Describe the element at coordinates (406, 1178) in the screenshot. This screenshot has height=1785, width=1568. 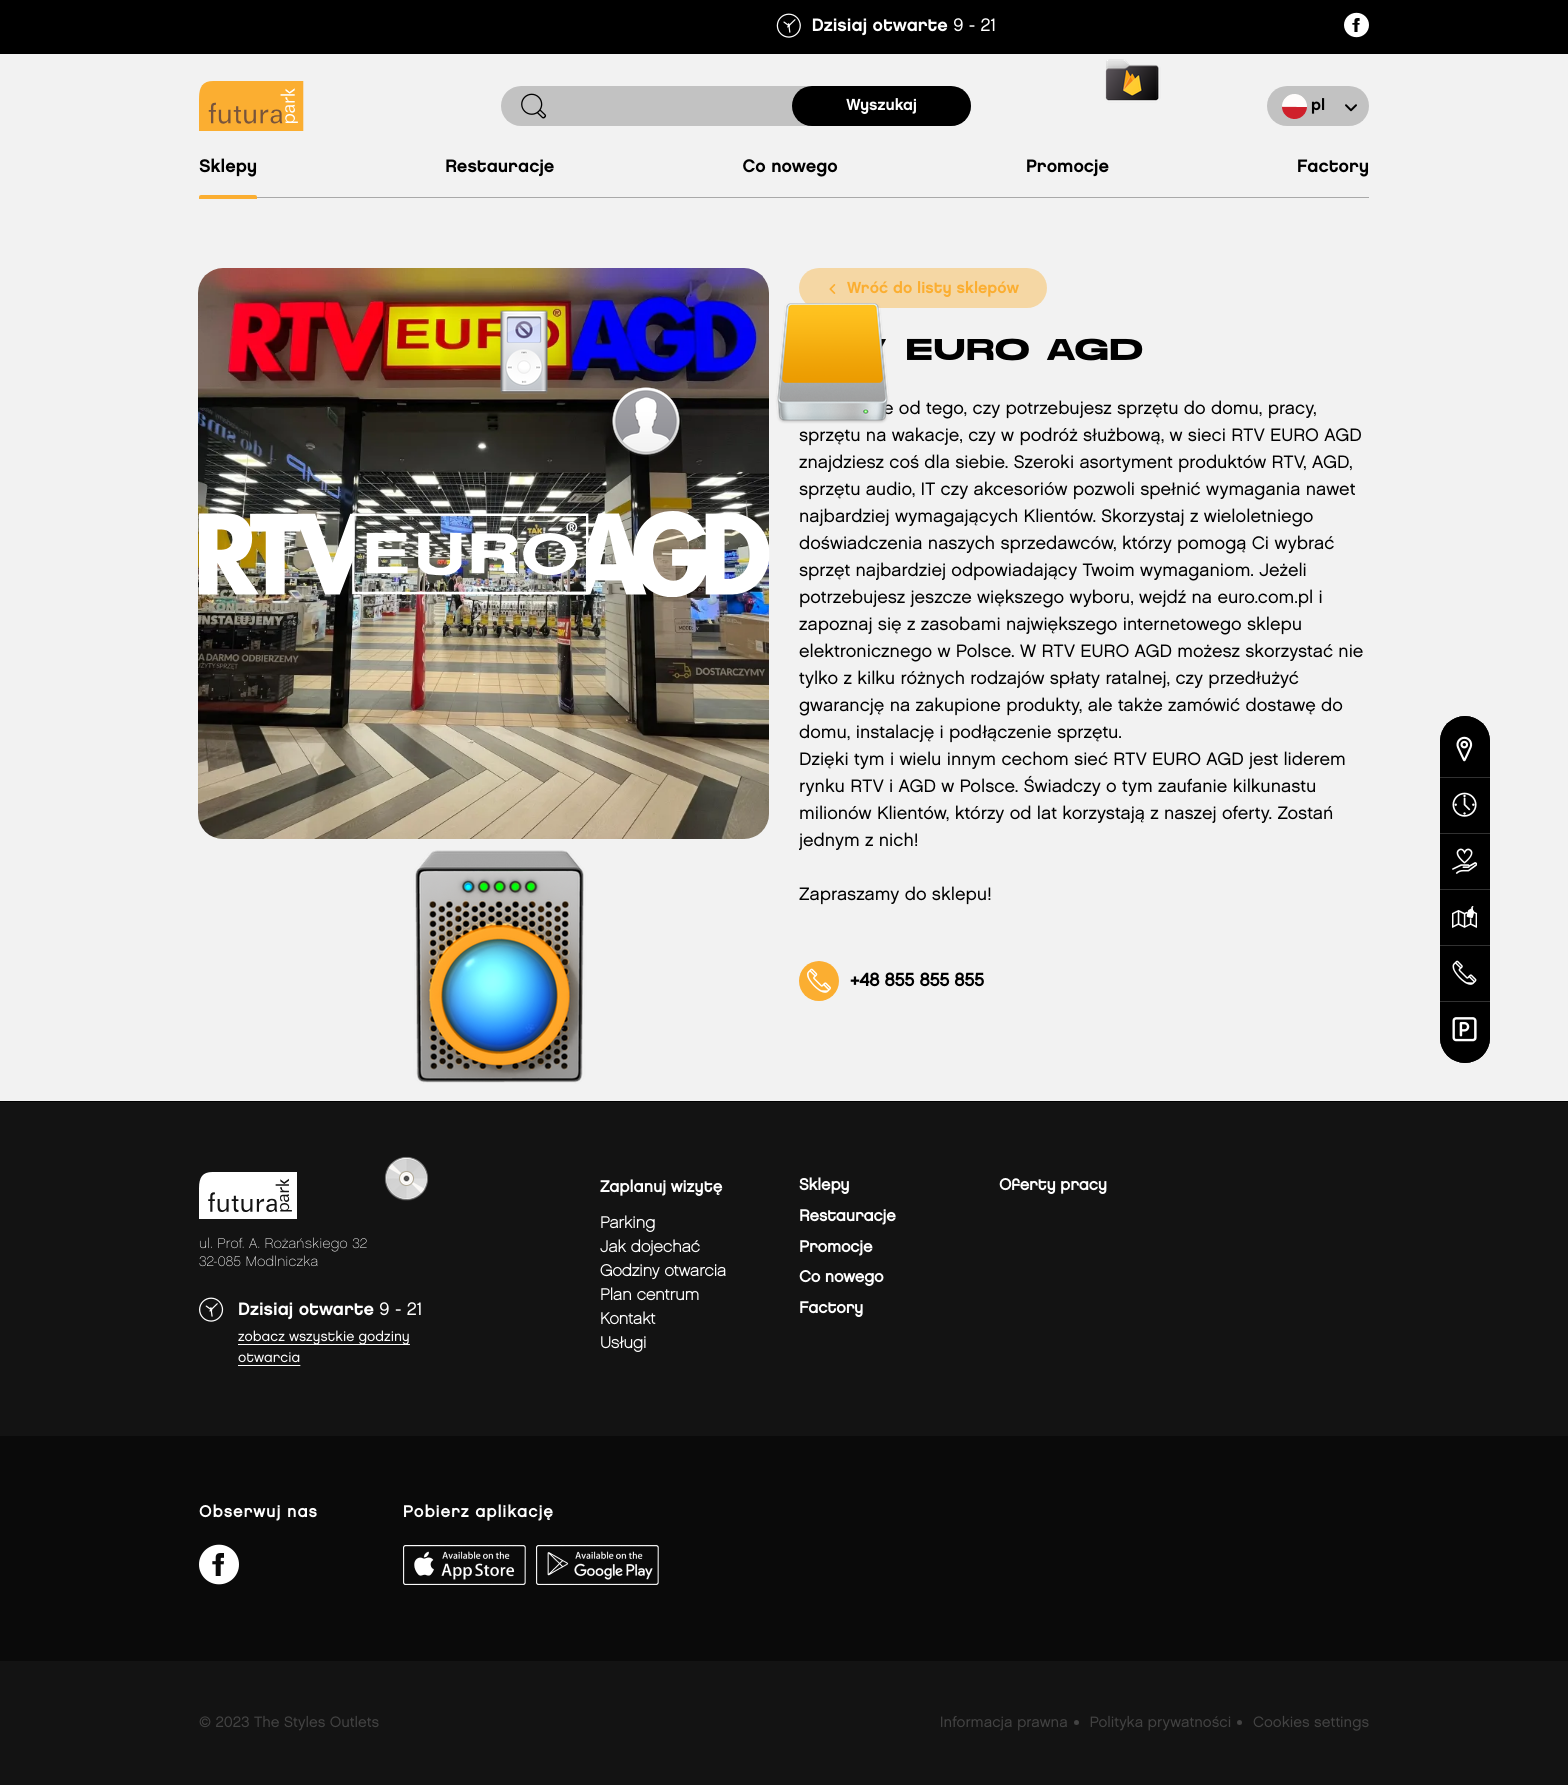
I see `indicates a rewritable DVD disc` at that location.